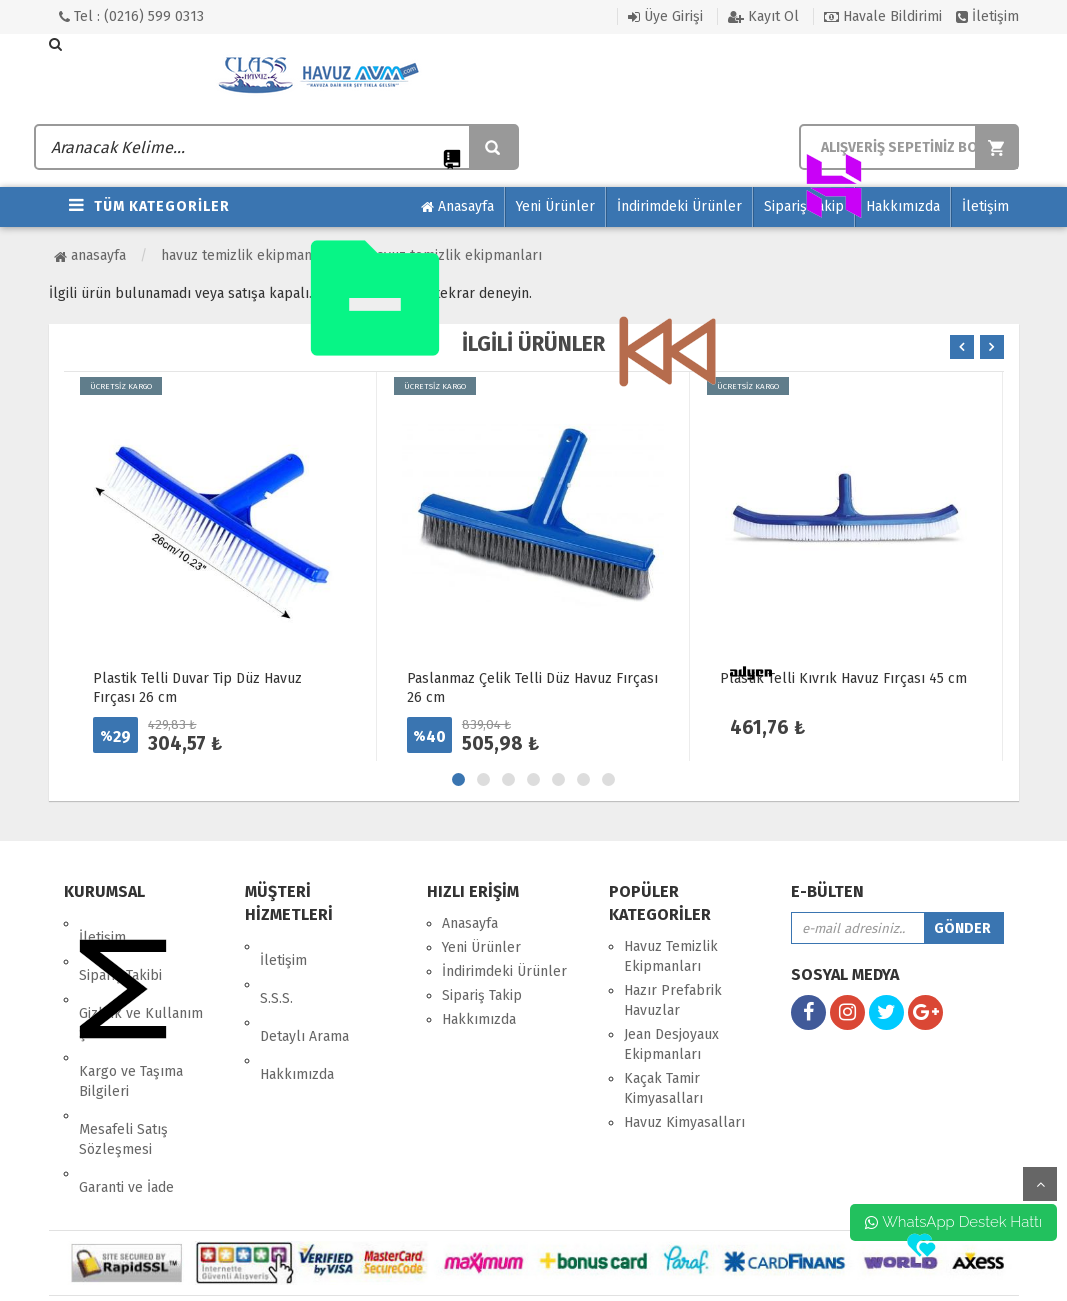  I want to click on skip to the beginning of the track, so click(667, 351).